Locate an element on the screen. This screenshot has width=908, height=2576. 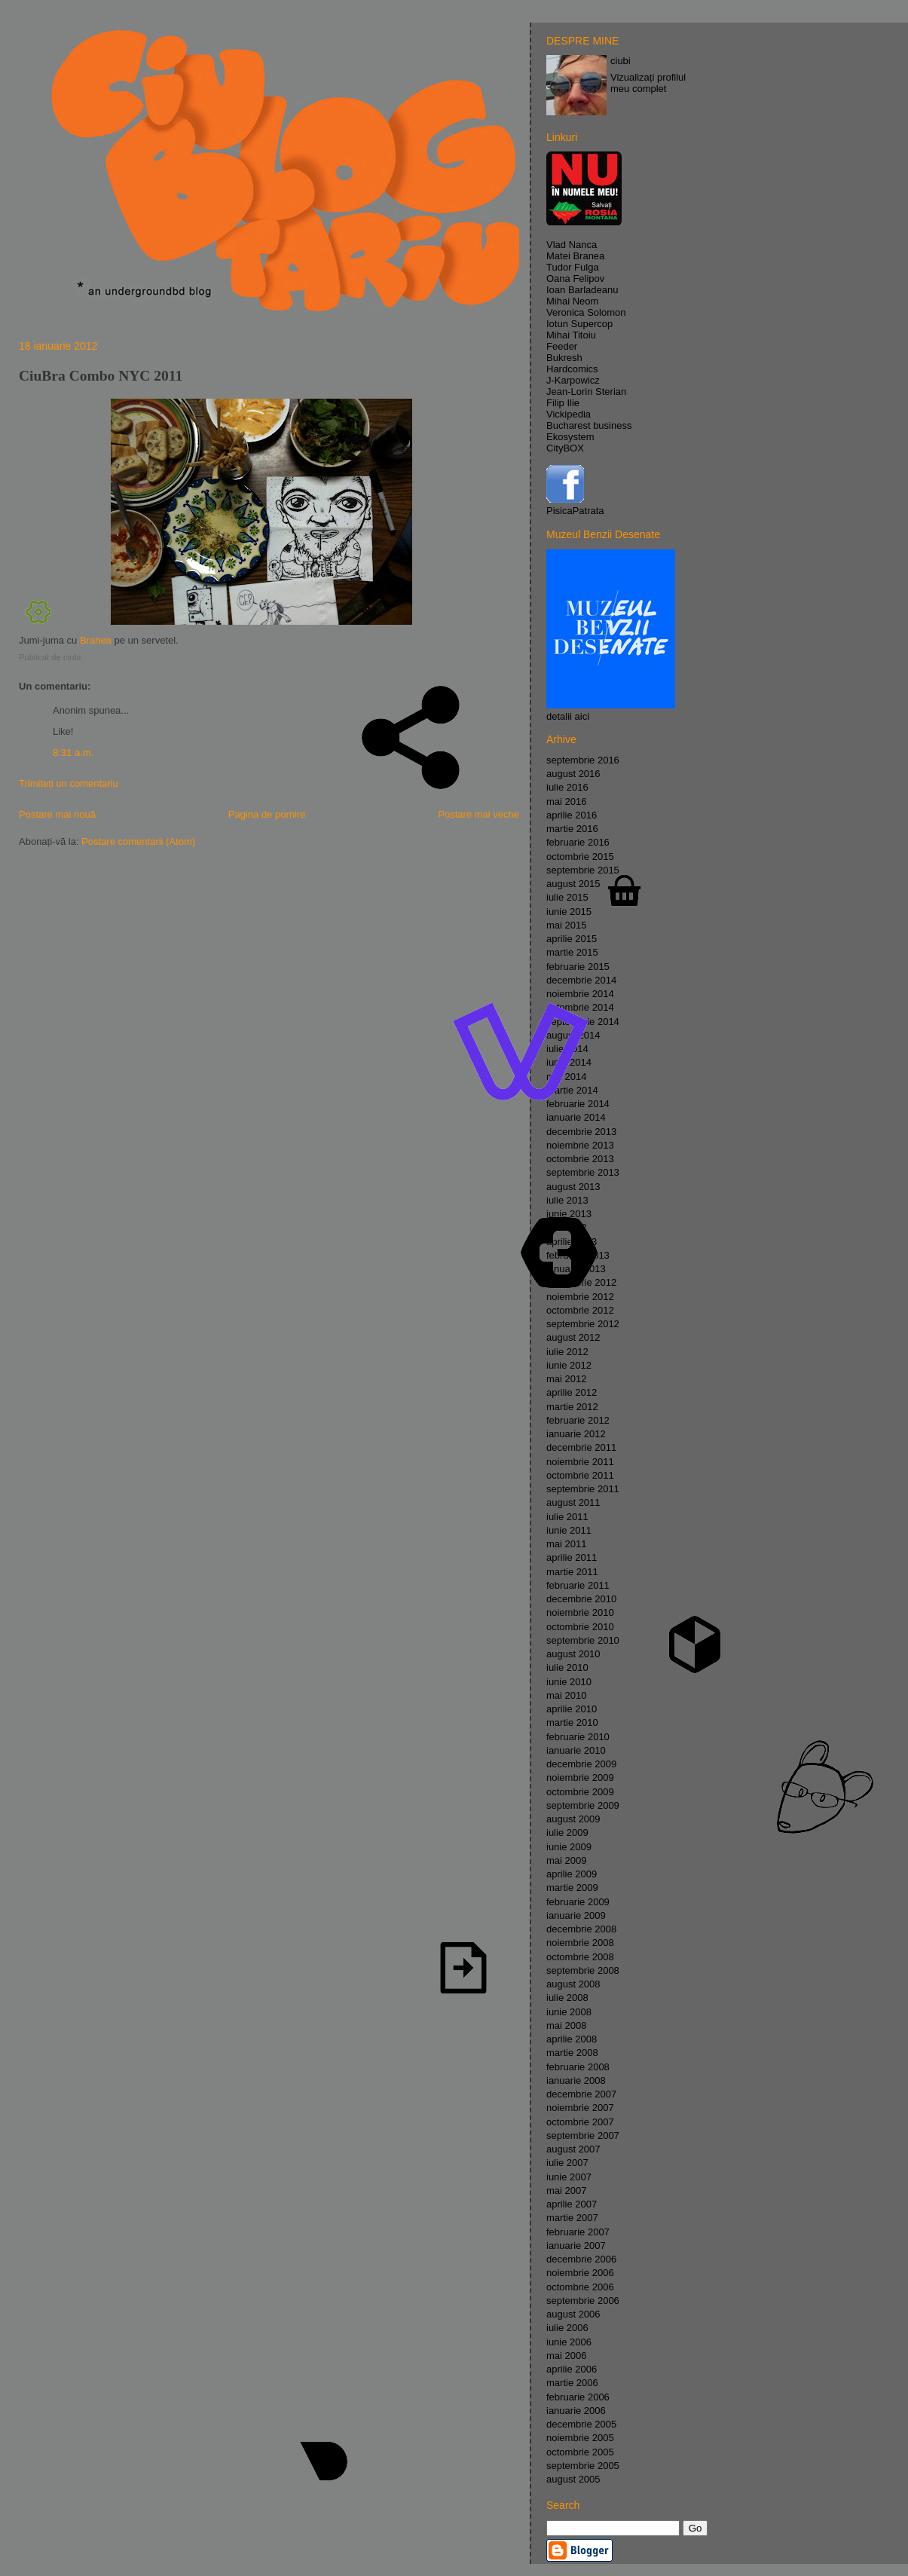
access settings or preferences is located at coordinates (38, 612).